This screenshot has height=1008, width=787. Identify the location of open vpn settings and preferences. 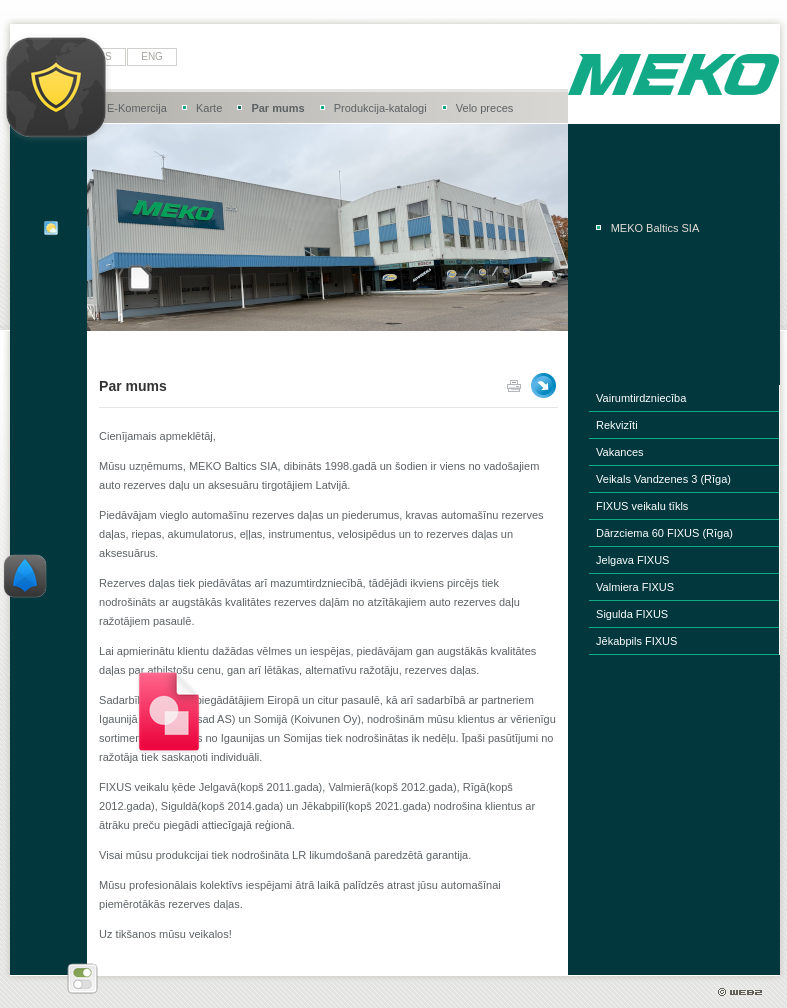
(56, 89).